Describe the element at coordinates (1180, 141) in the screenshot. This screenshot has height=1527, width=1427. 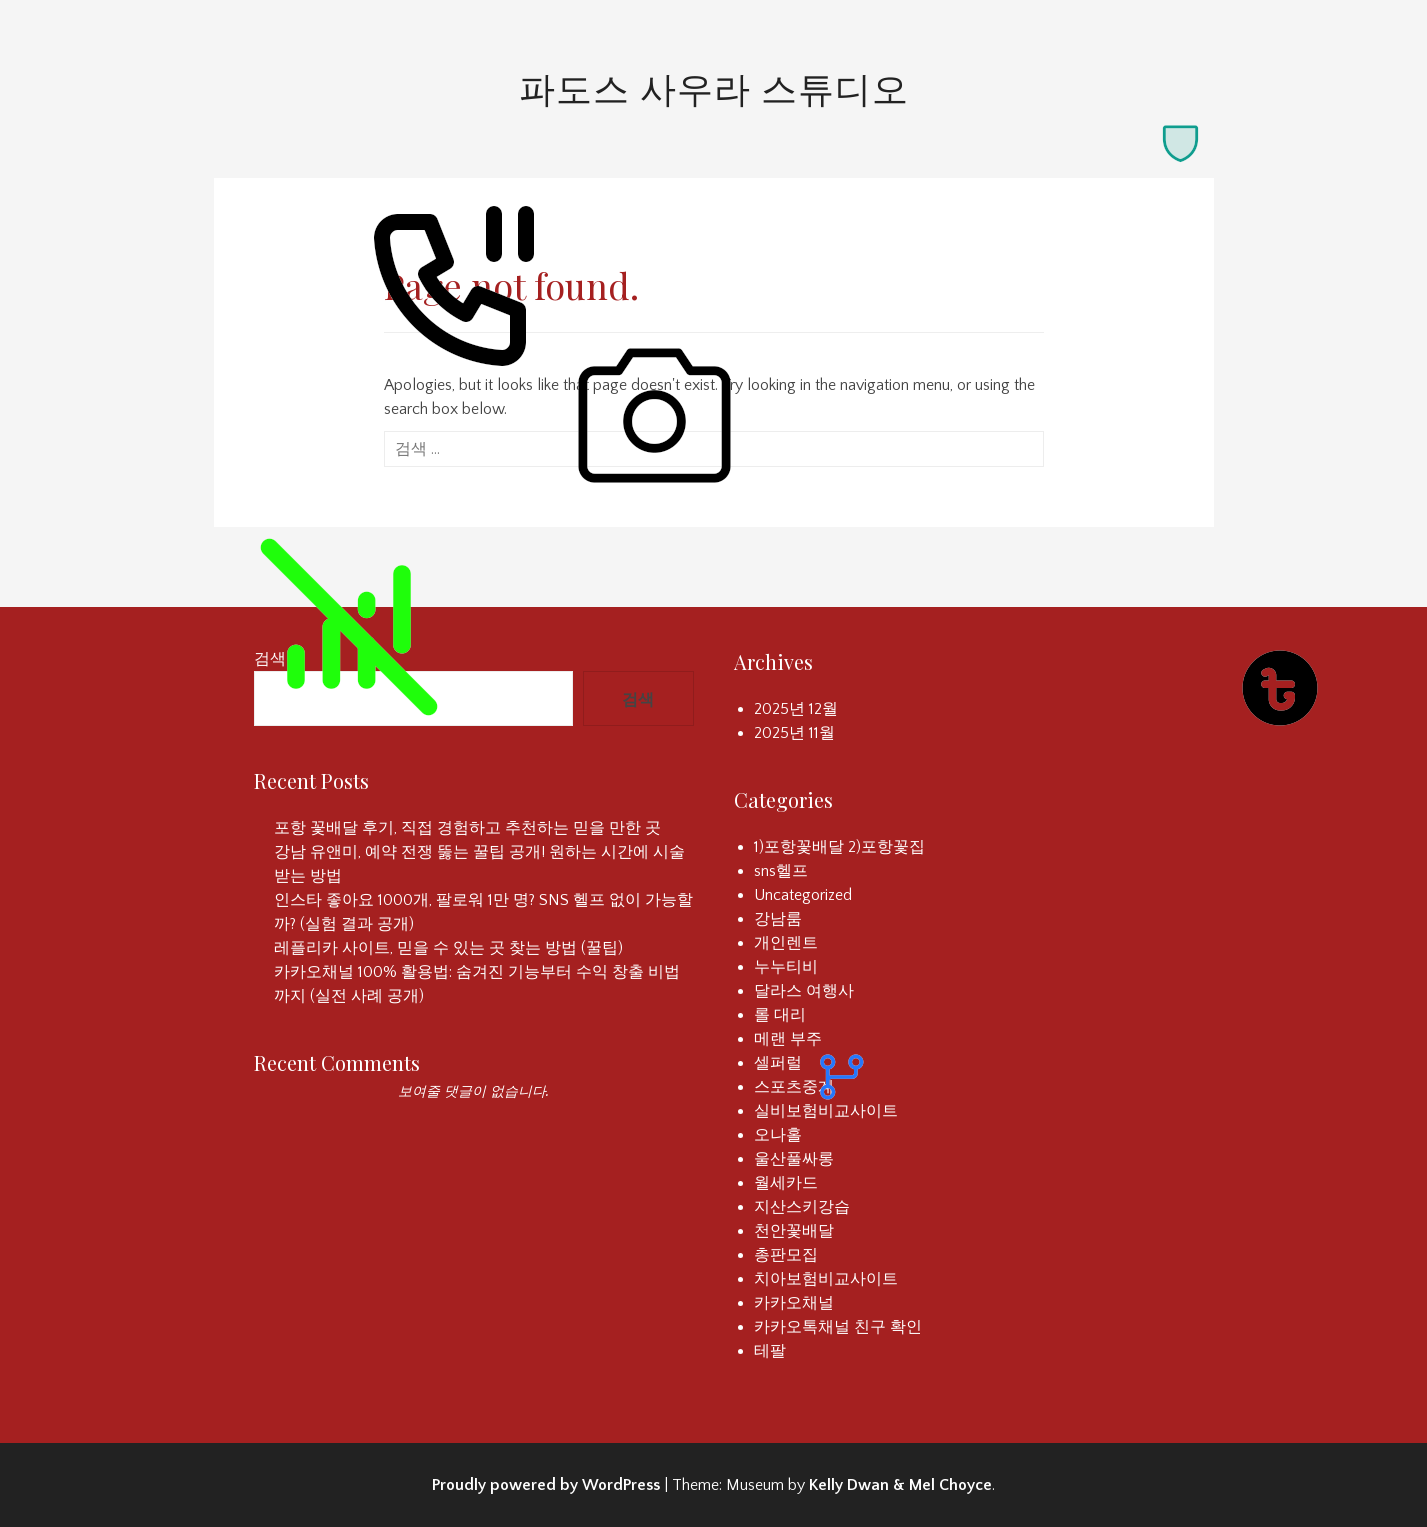
I see `access security or privacy settings` at that location.